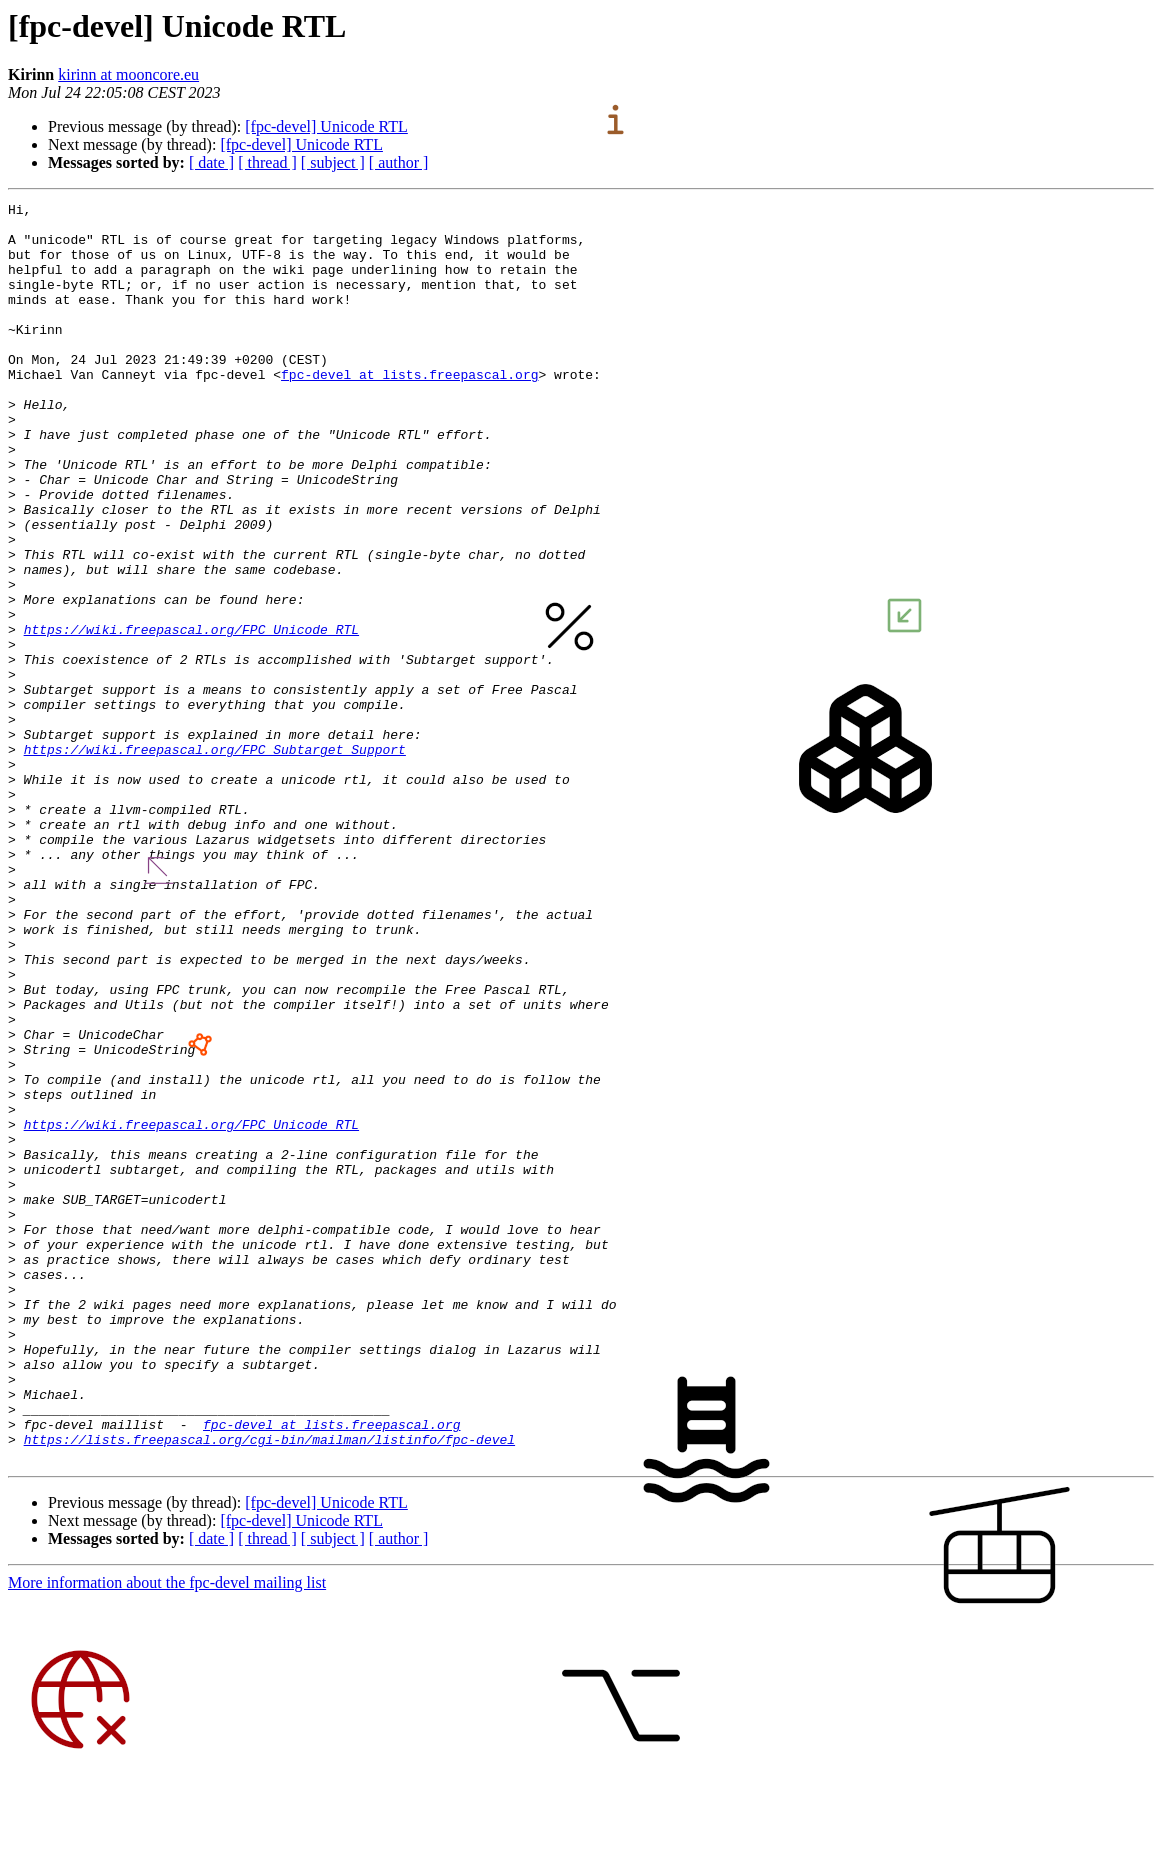  Describe the element at coordinates (621, 1701) in the screenshot. I see `indicates the option or alt key modifier` at that location.